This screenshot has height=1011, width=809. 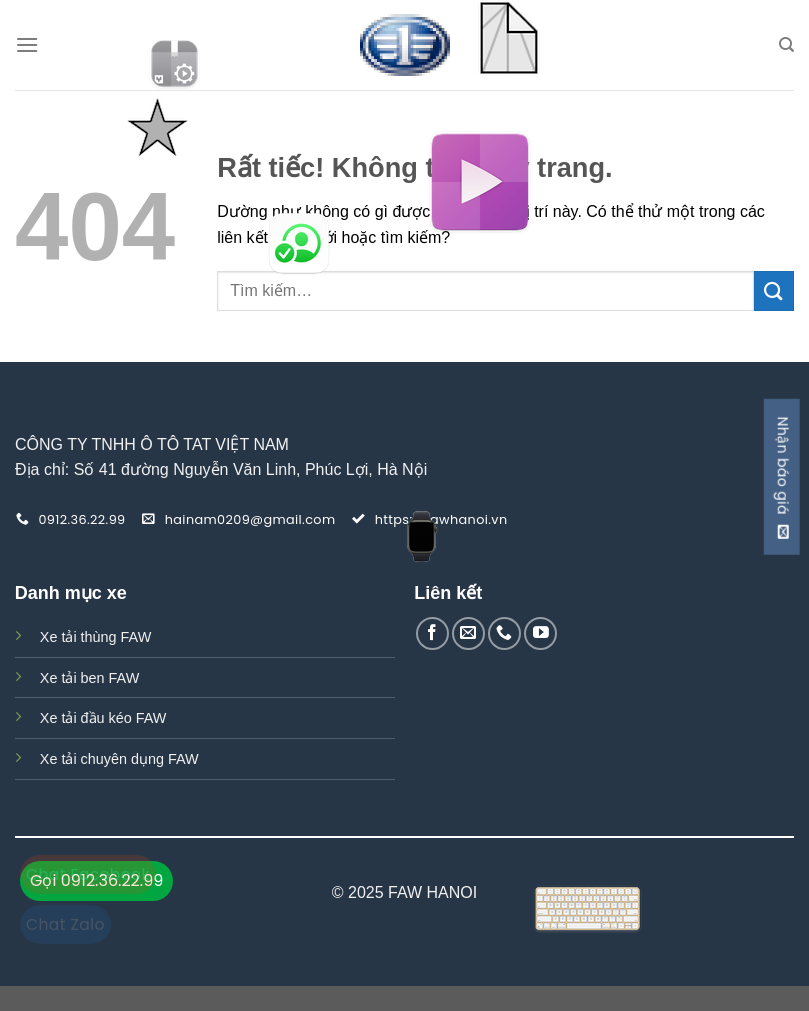 I want to click on access audio and video codec settings, so click(x=480, y=182).